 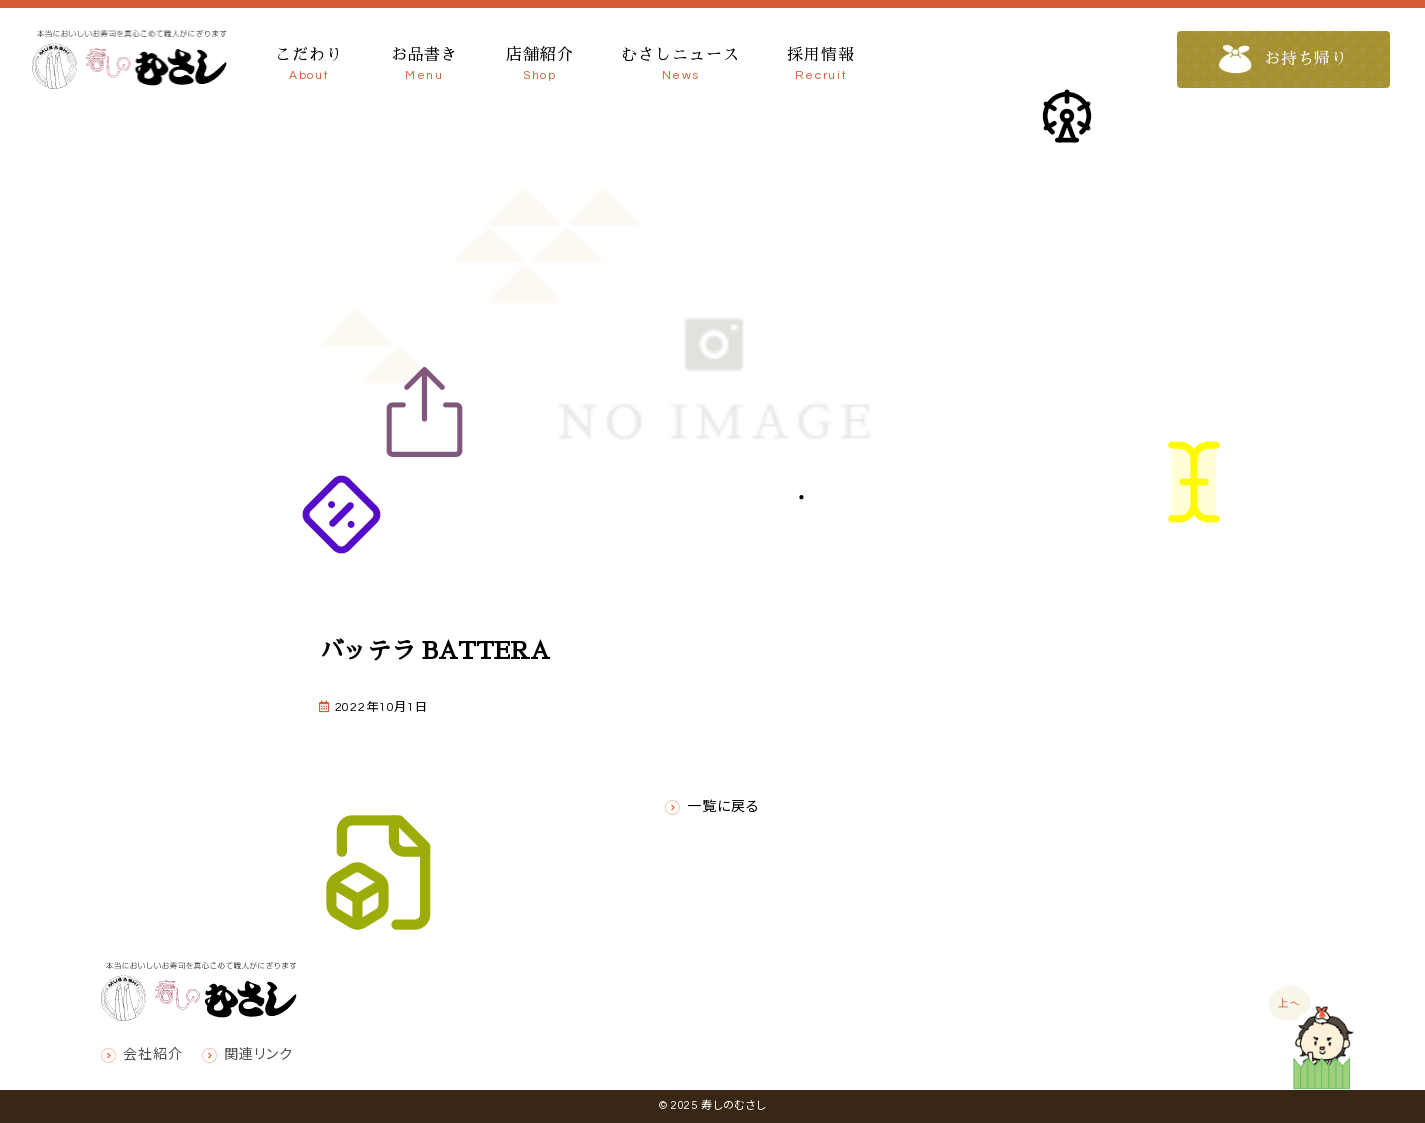 I want to click on export or share content to another app, so click(x=424, y=415).